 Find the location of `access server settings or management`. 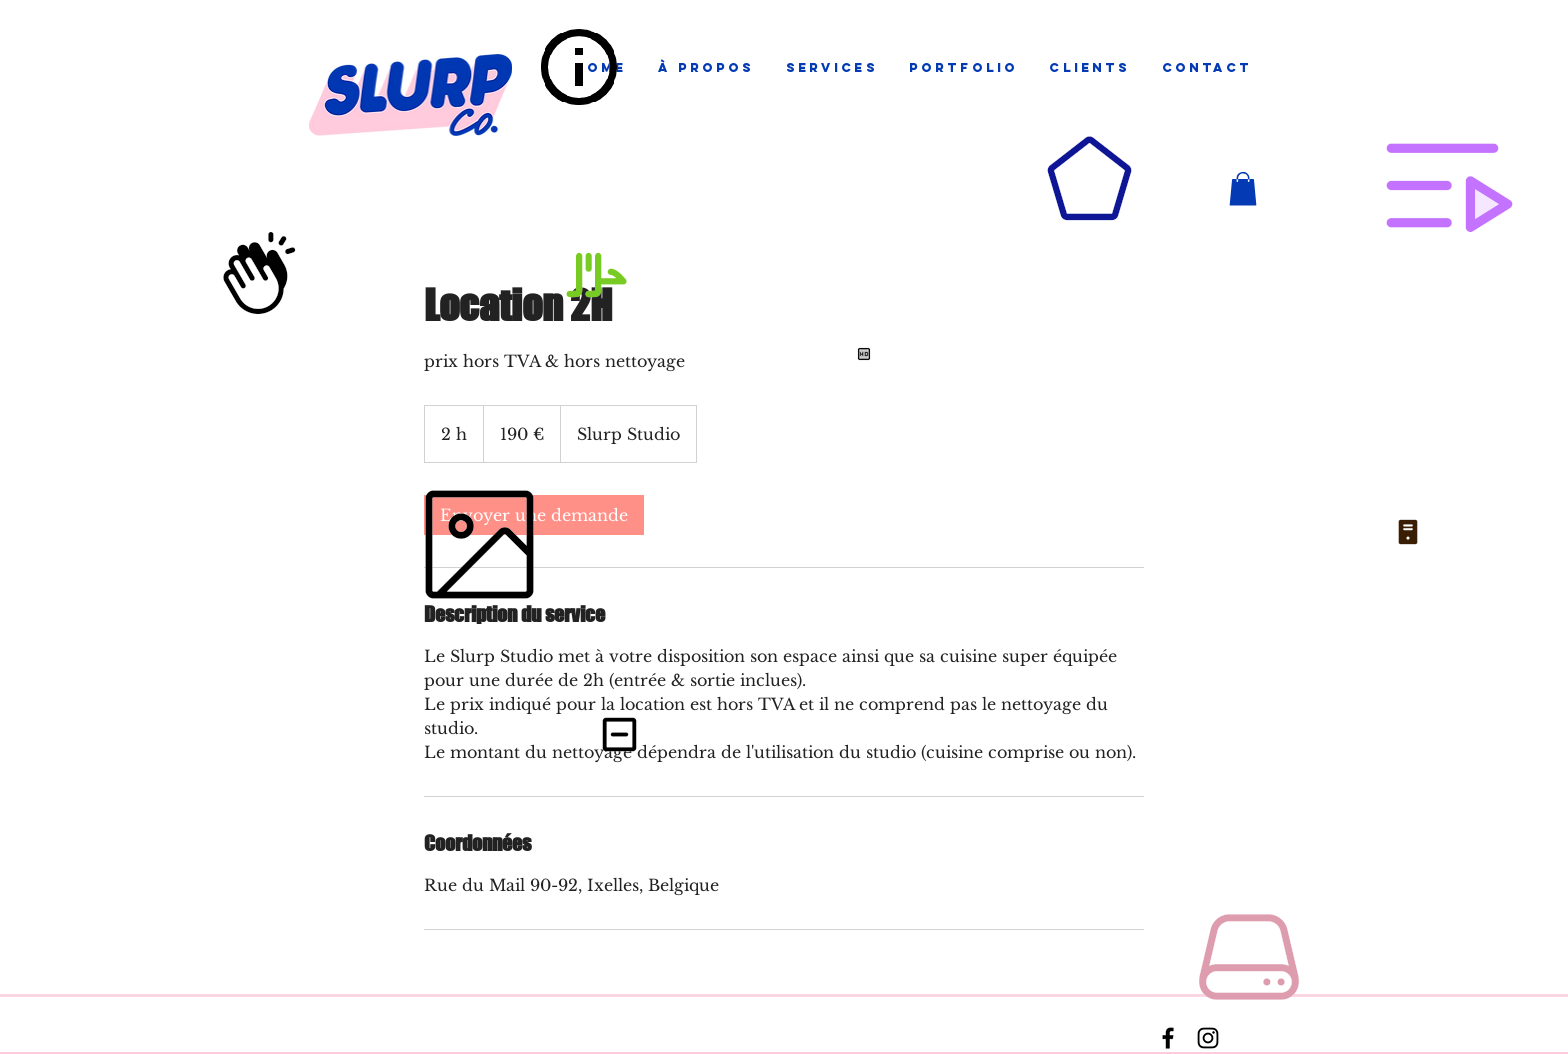

access server settings or management is located at coordinates (1249, 957).